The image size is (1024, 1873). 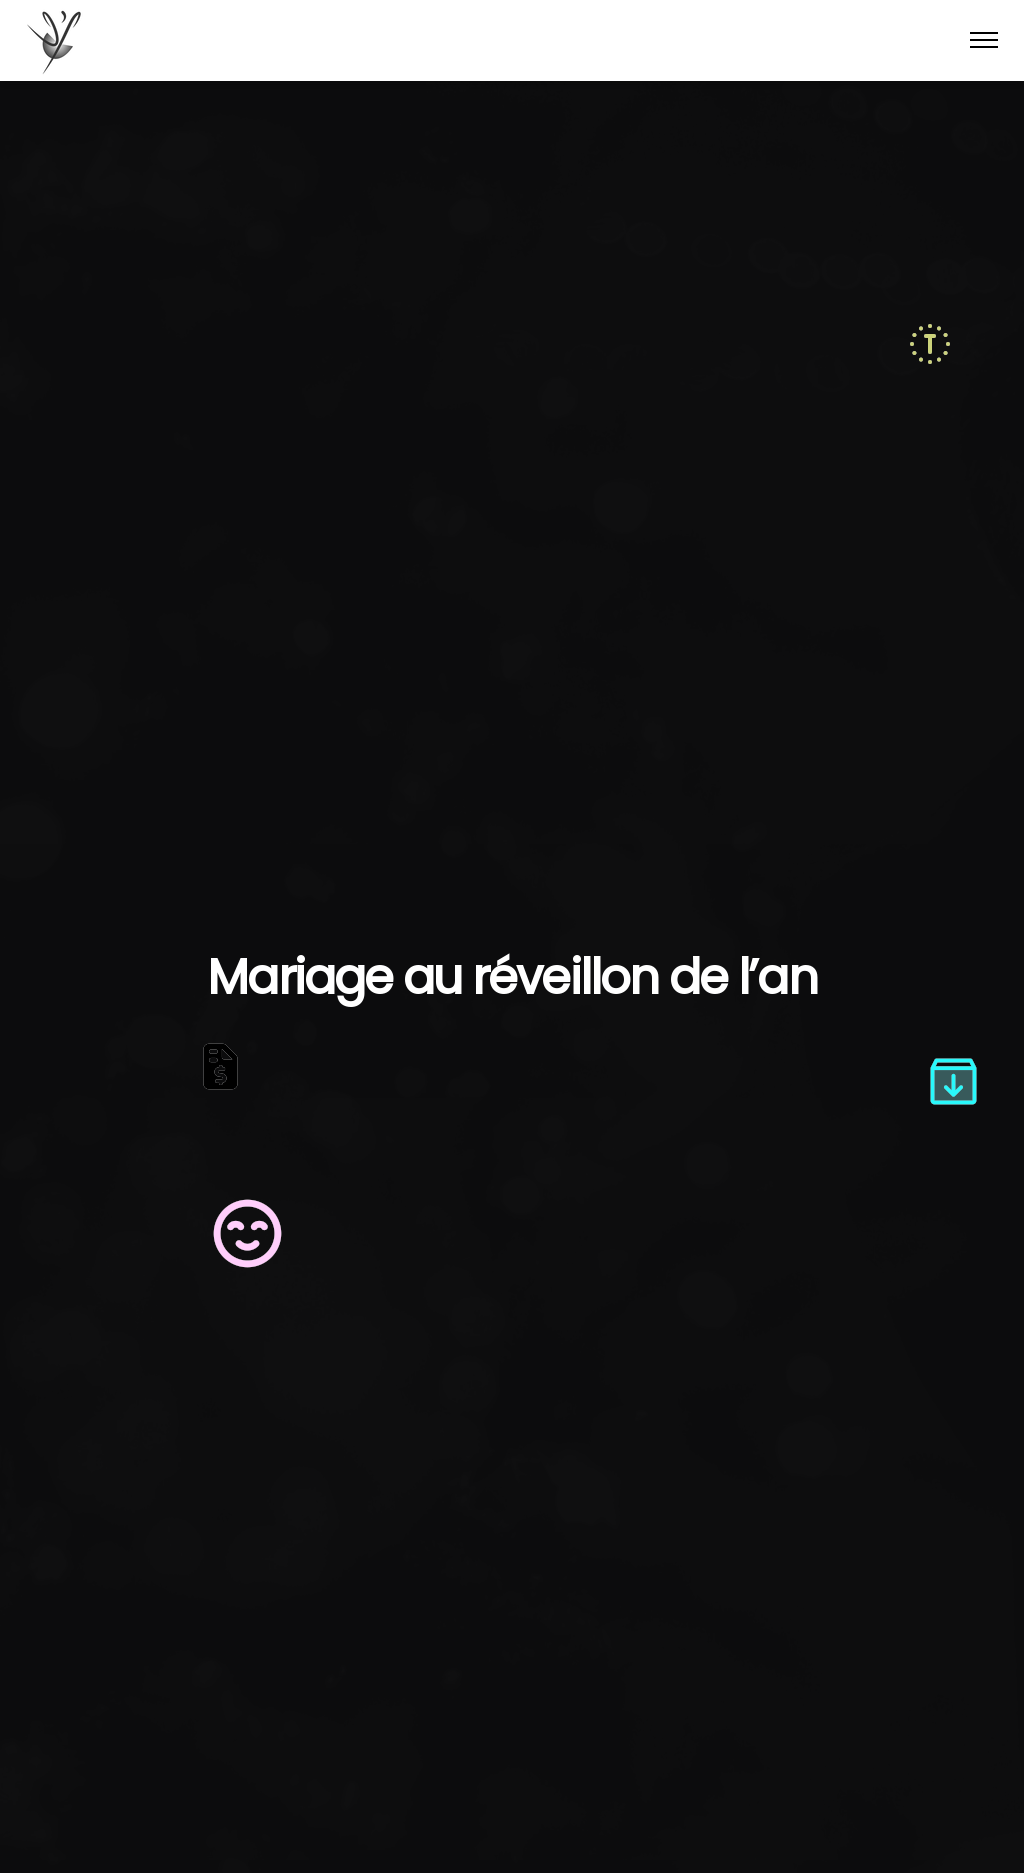 What do you see at coordinates (953, 1081) in the screenshot?
I see `download to storage or archive` at bounding box center [953, 1081].